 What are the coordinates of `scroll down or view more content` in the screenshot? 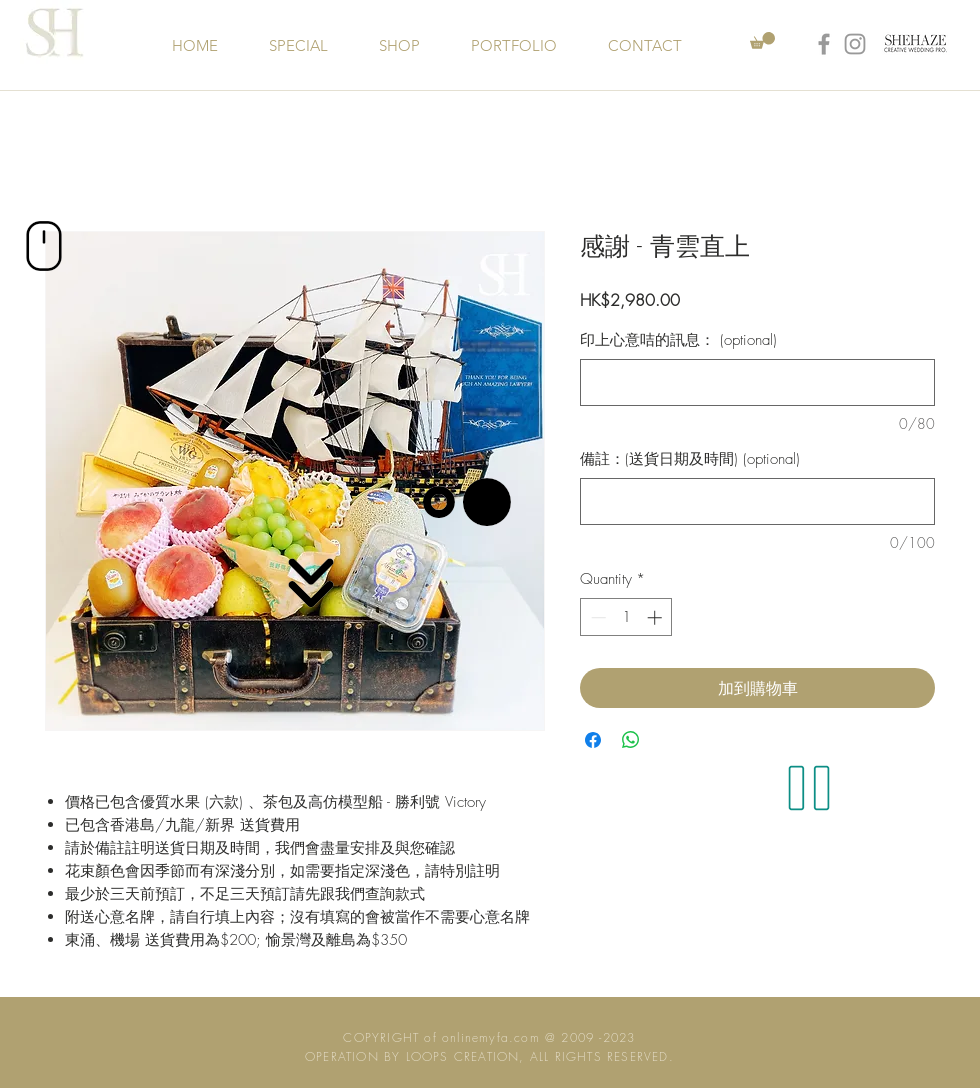 It's located at (311, 581).